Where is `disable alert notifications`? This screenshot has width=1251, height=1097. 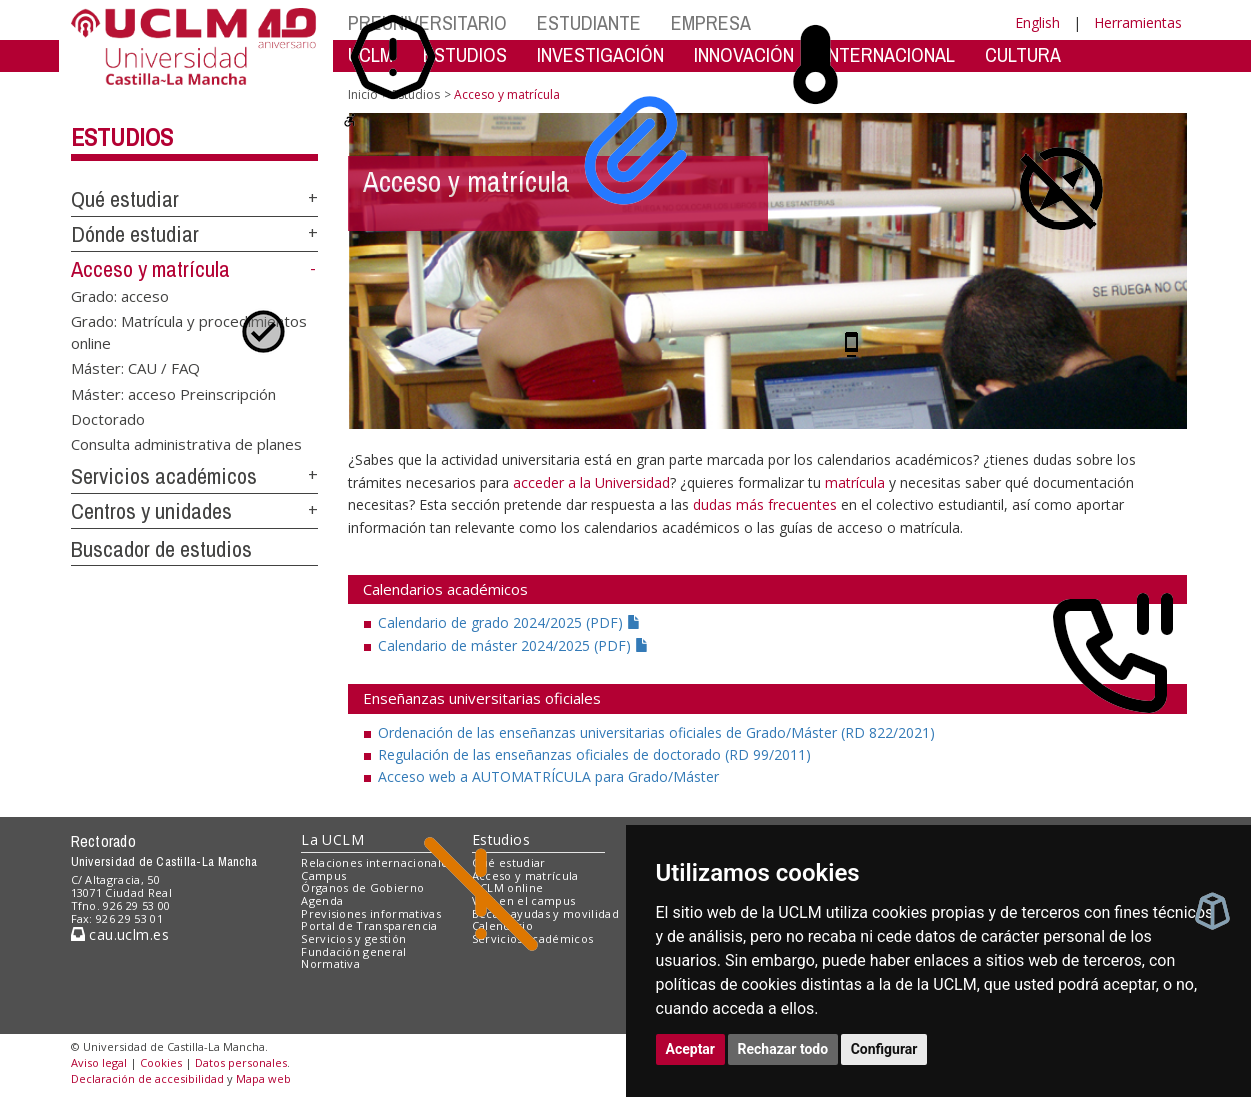 disable alert notifications is located at coordinates (481, 894).